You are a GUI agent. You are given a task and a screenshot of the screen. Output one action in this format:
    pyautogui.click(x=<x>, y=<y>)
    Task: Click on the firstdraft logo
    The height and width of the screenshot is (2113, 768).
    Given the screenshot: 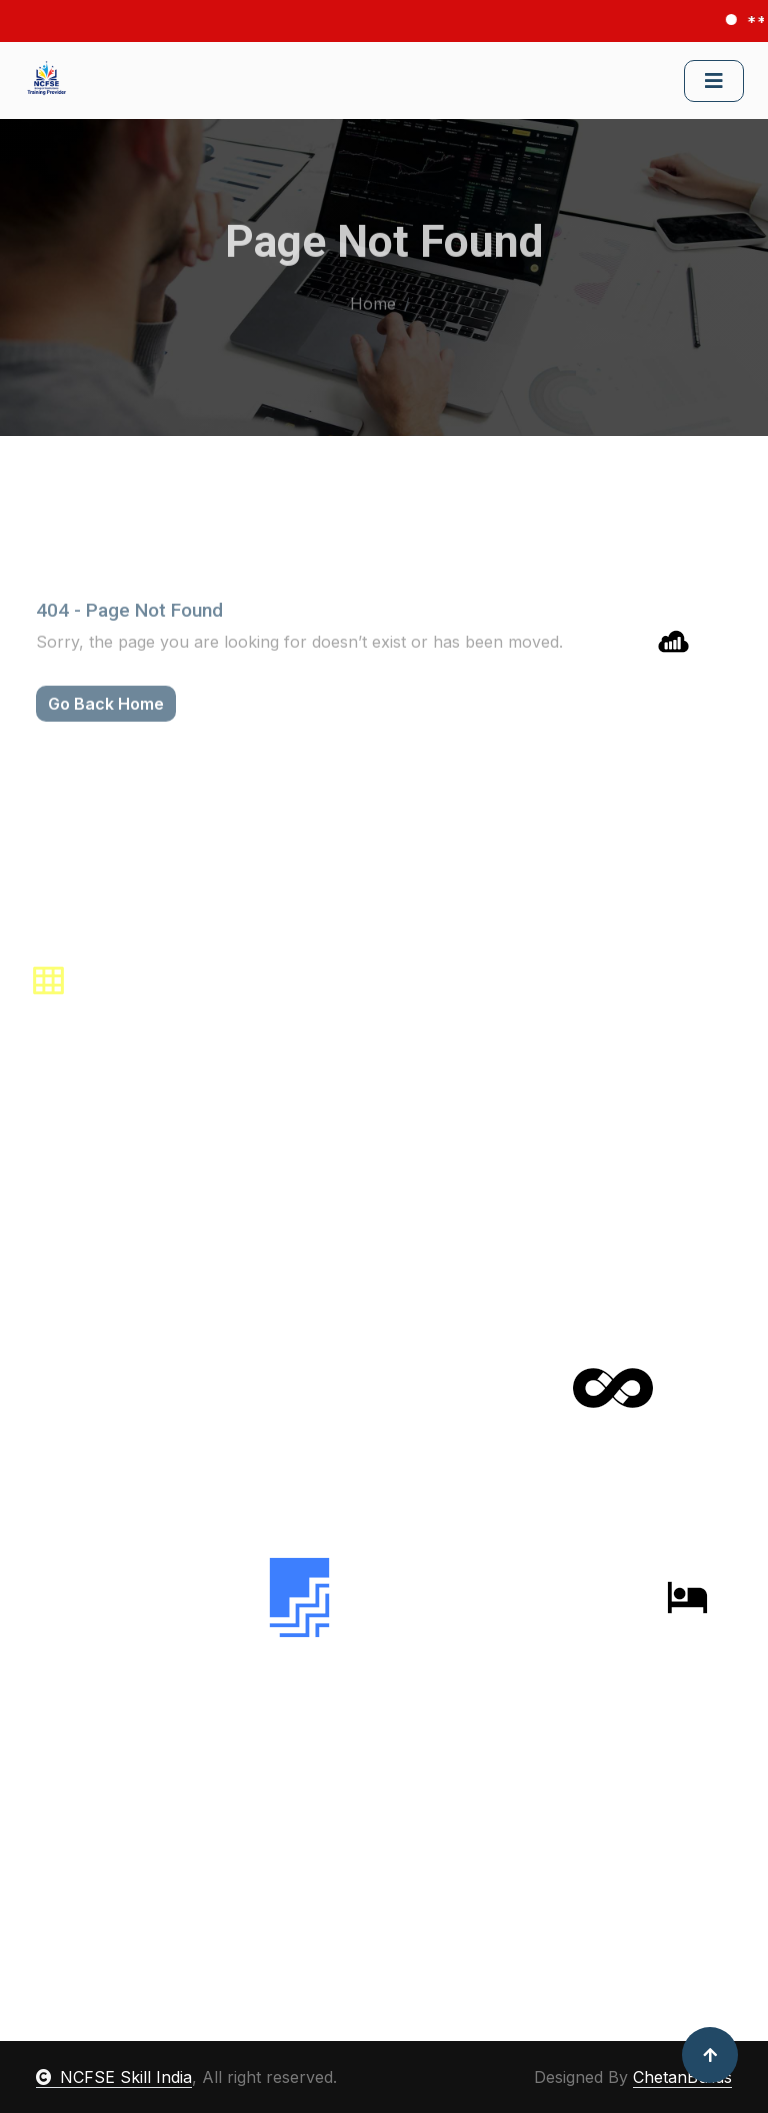 What is the action you would take?
    pyautogui.click(x=299, y=1597)
    